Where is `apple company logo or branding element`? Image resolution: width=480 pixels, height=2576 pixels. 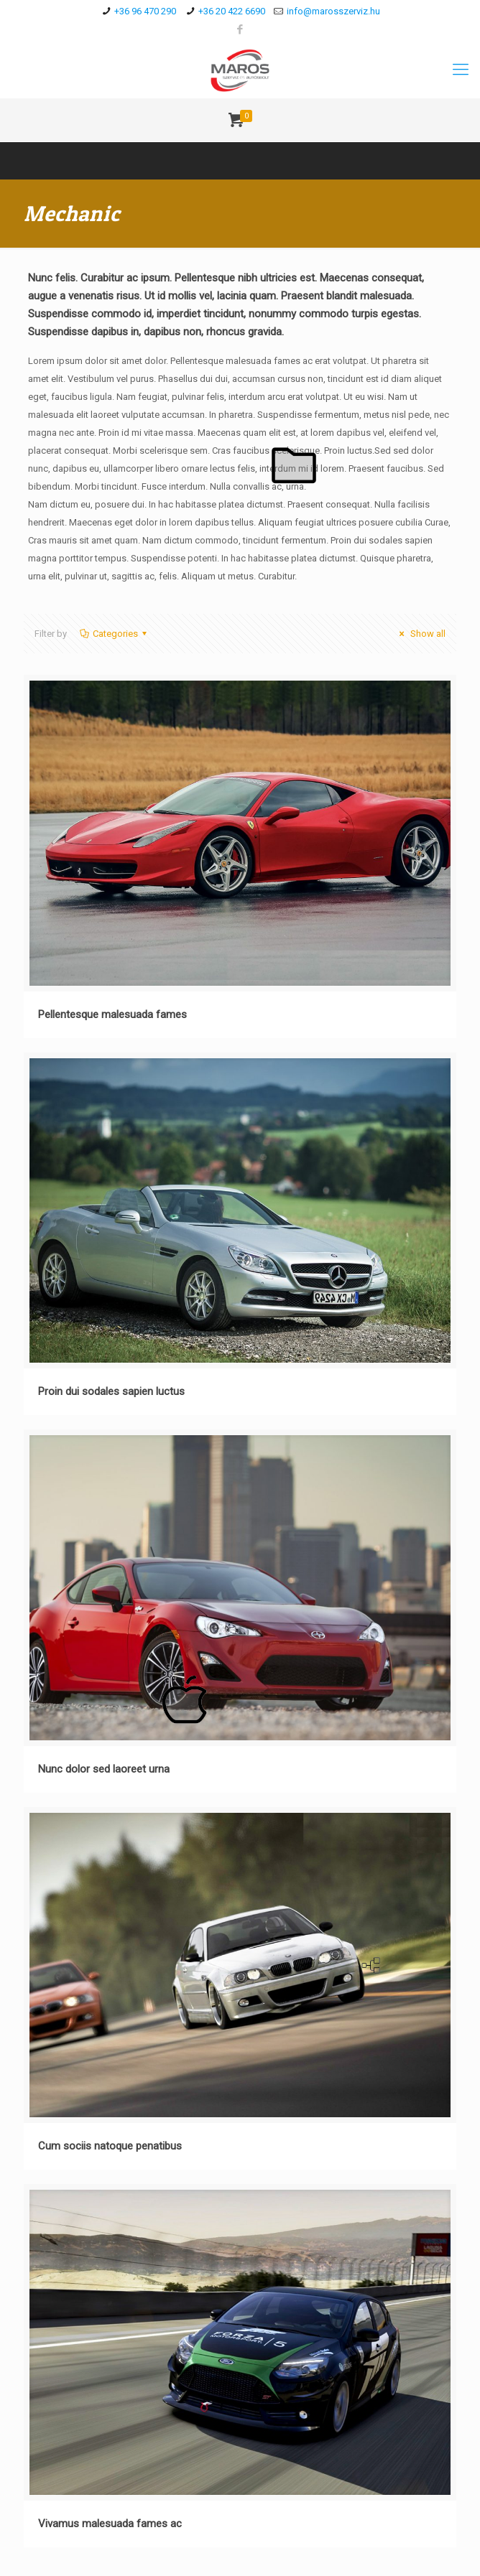
apple company logo or branding element is located at coordinates (186, 1703).